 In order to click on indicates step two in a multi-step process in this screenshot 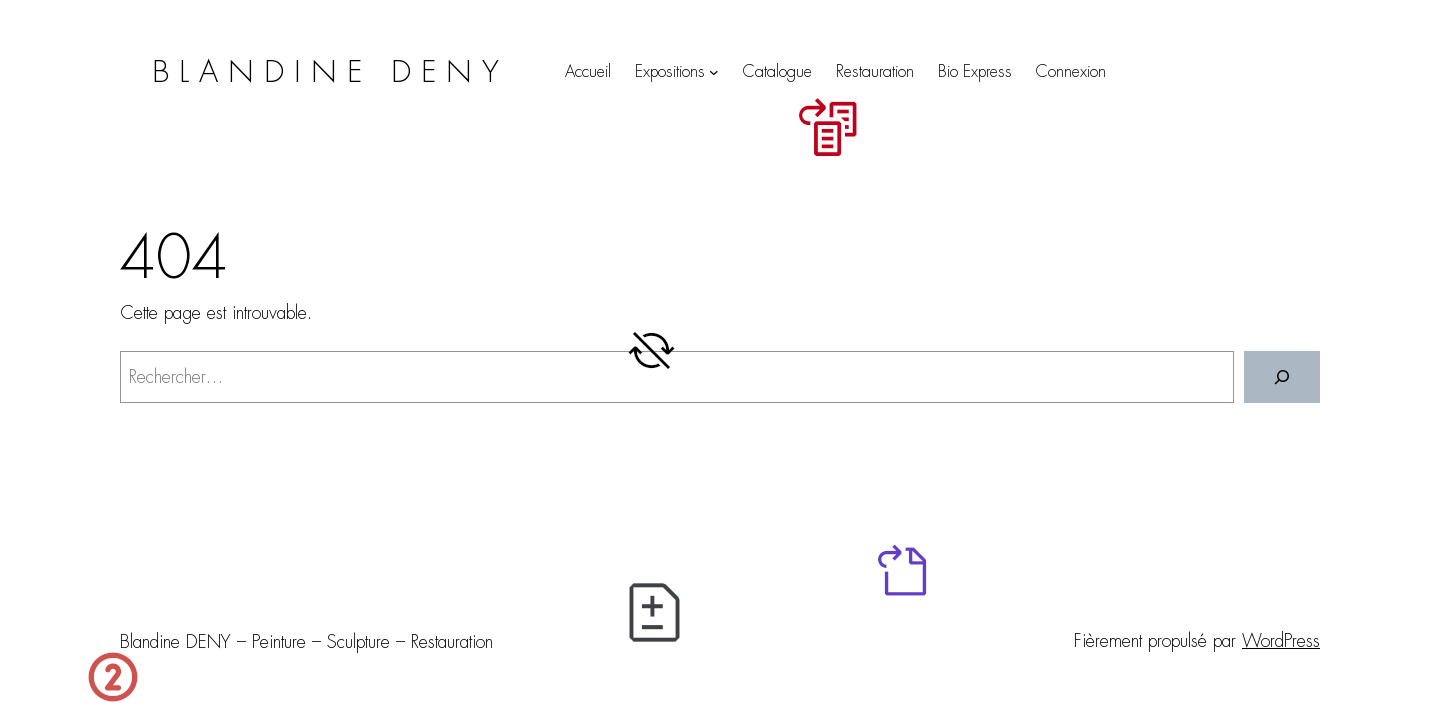, I will do `click(113, 677)`.